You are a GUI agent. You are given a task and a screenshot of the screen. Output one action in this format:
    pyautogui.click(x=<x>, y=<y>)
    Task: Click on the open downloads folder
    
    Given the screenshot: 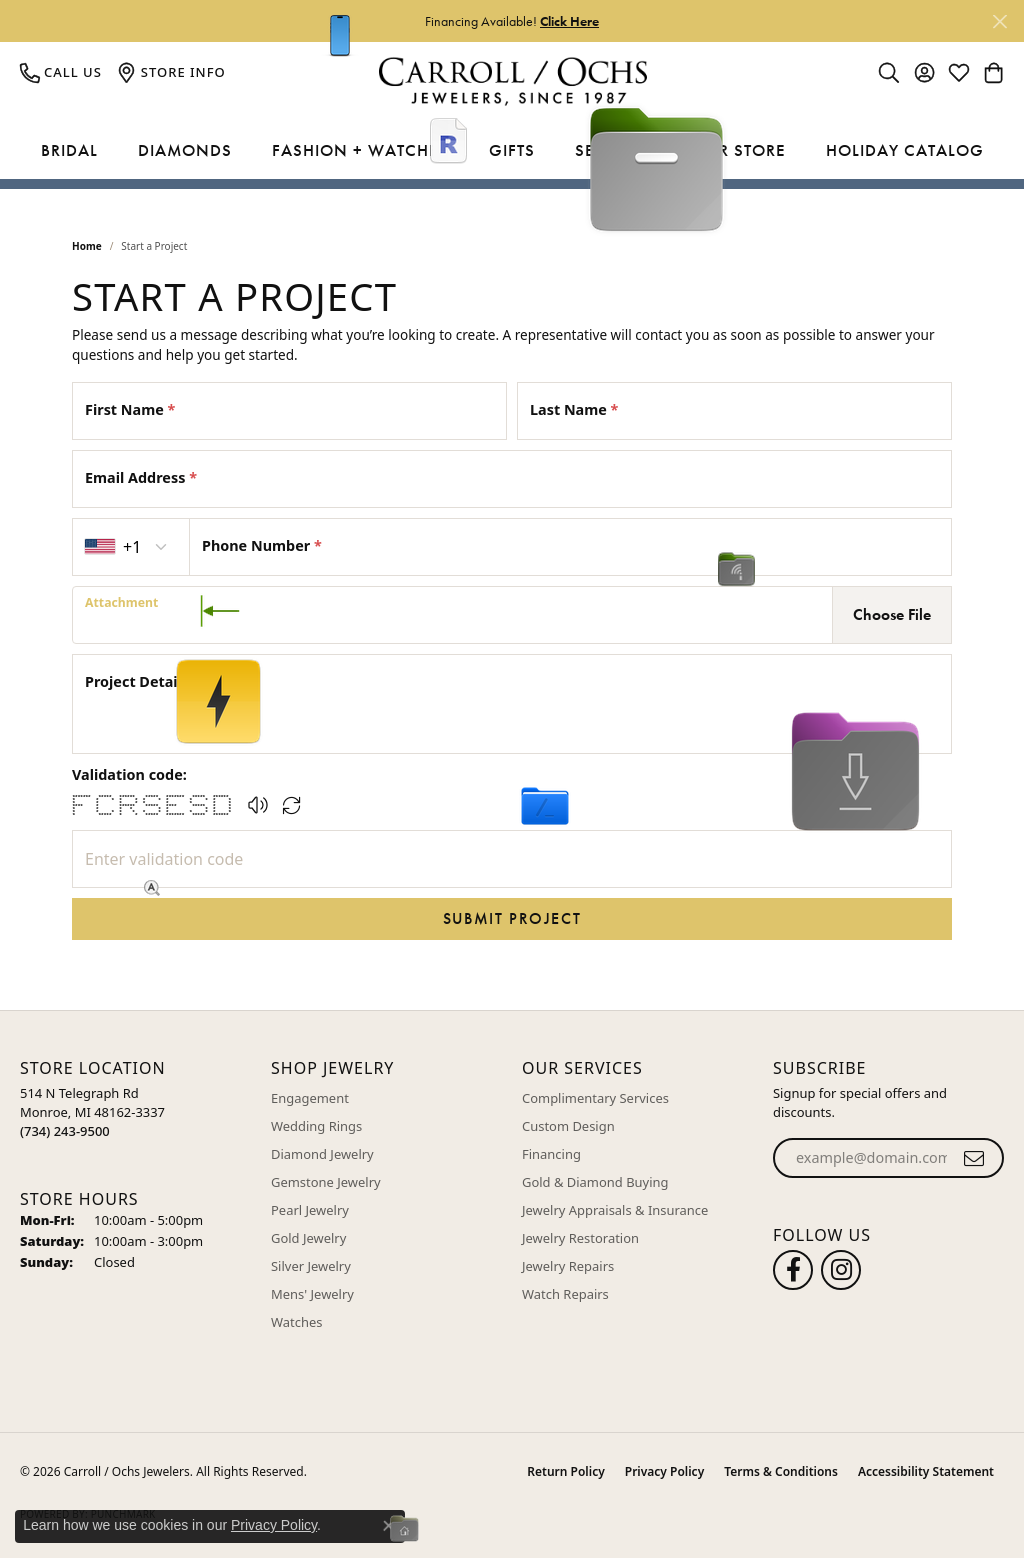 What is the action you would take?
    pyautogui.click(x=855, y=771)
    